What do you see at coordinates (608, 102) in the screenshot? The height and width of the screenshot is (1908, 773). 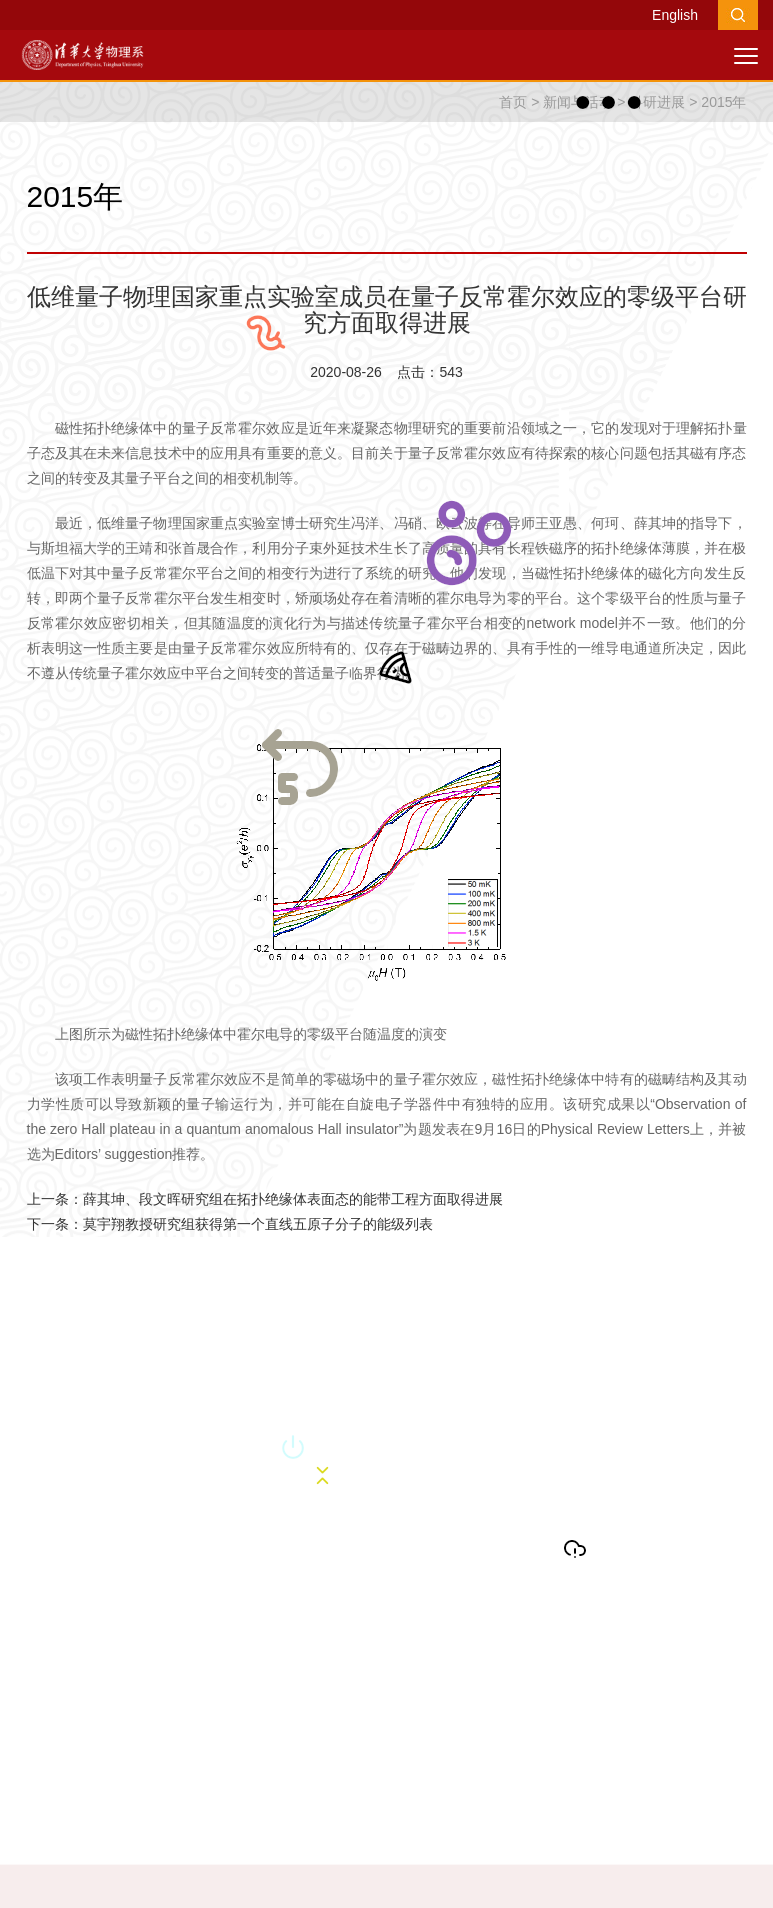 I see `access more options or actions` at bounding box center [608, 102].